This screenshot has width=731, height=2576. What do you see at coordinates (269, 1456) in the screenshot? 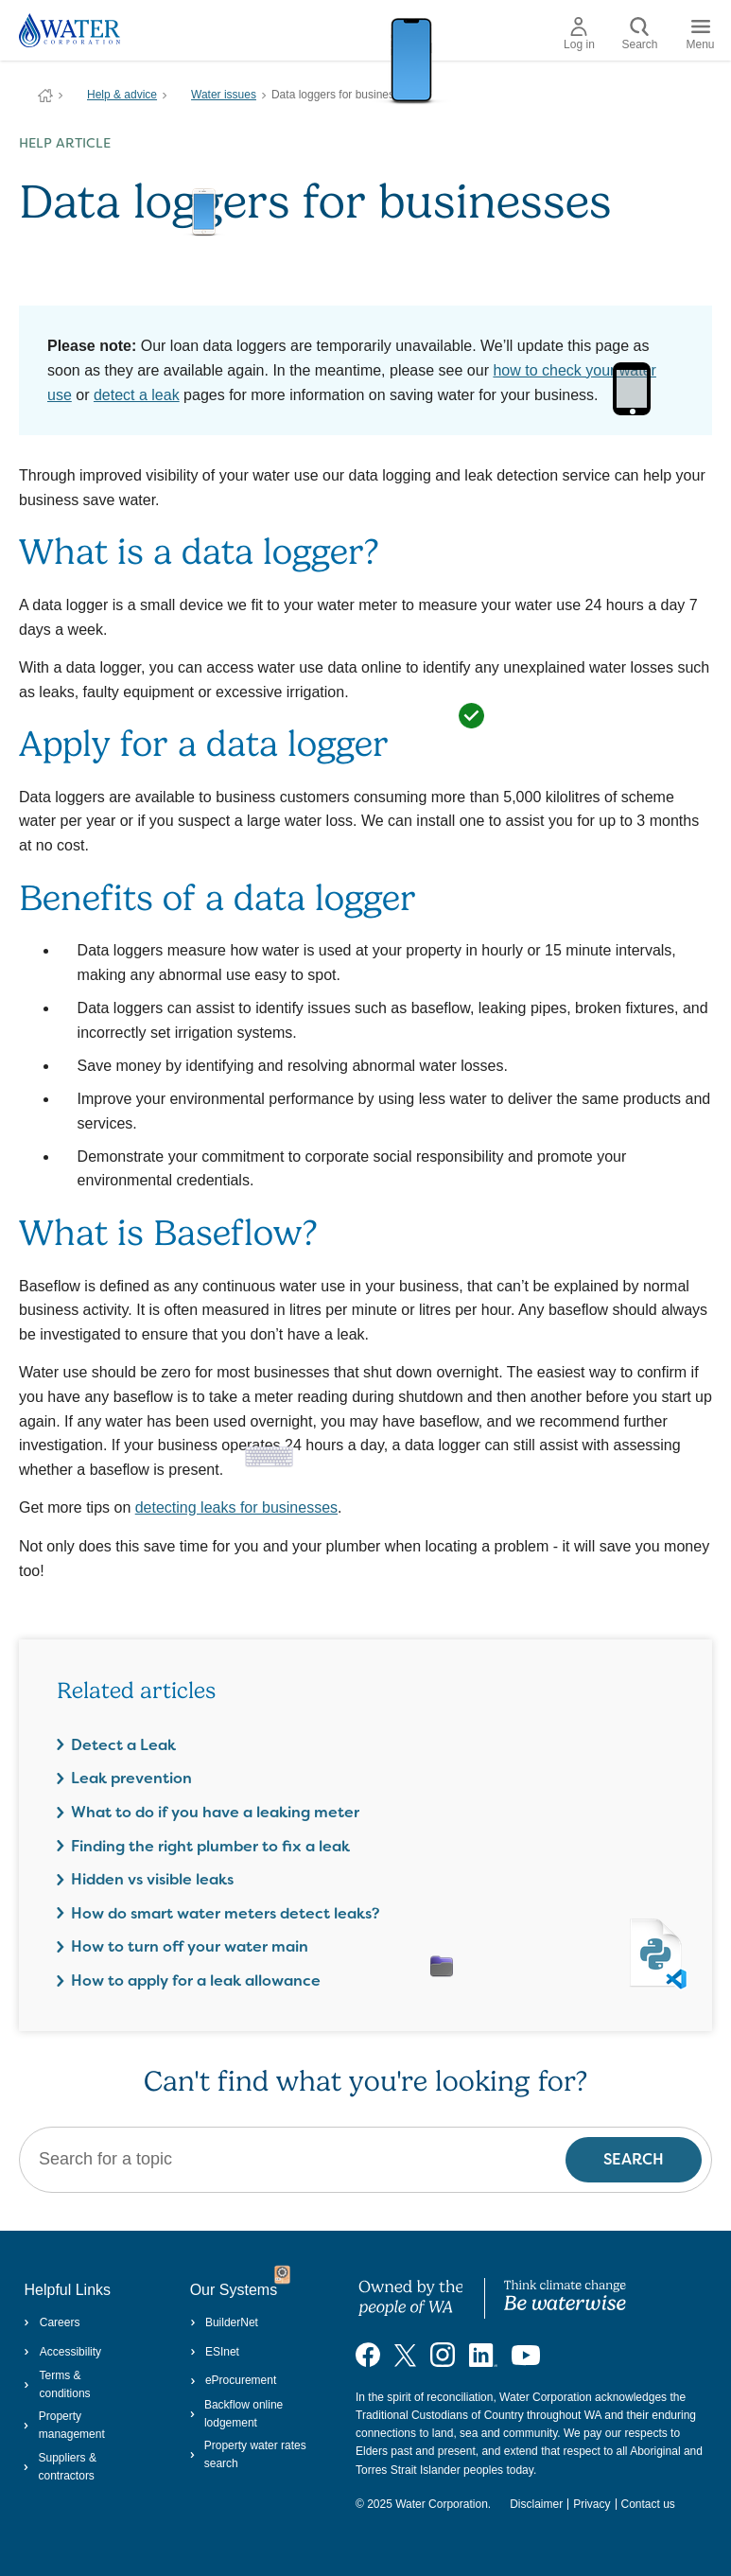
I see `connect a wireless bluetooth keyboard` at bounding box center [269, 1456].